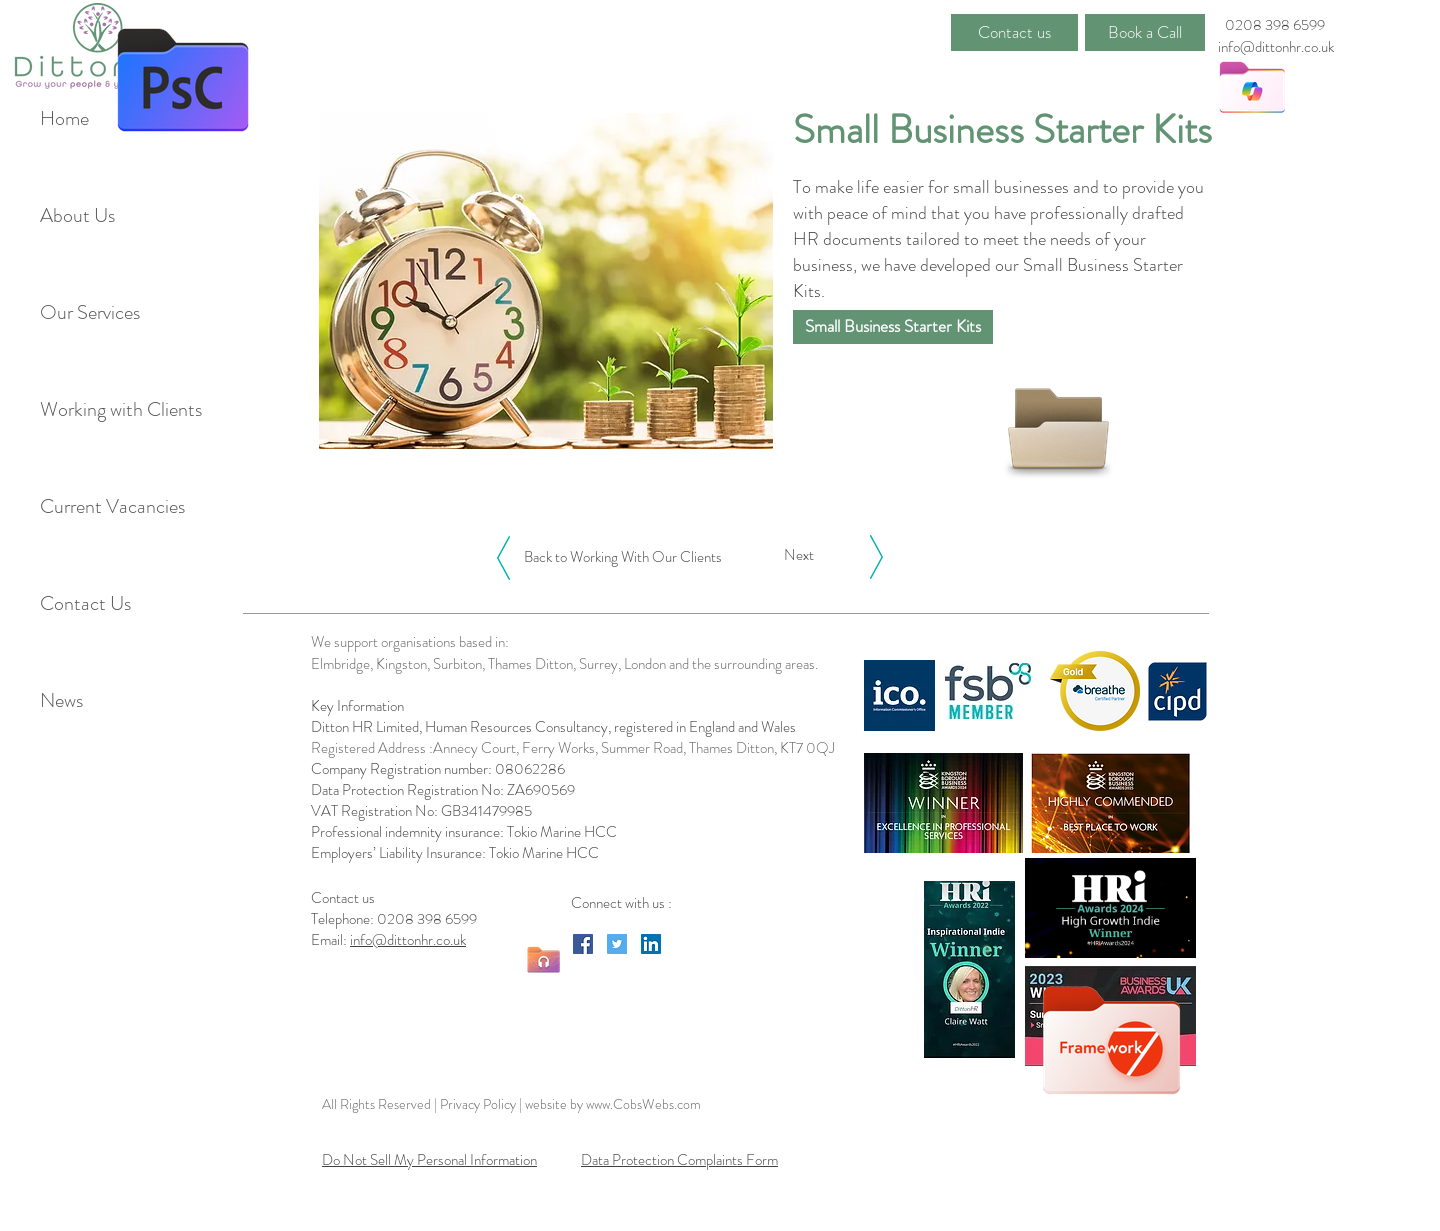  What do you see at coordinates (543, 960) in the screenshot?
I see `open audacity project files folder` at bounding box center [543, 960].